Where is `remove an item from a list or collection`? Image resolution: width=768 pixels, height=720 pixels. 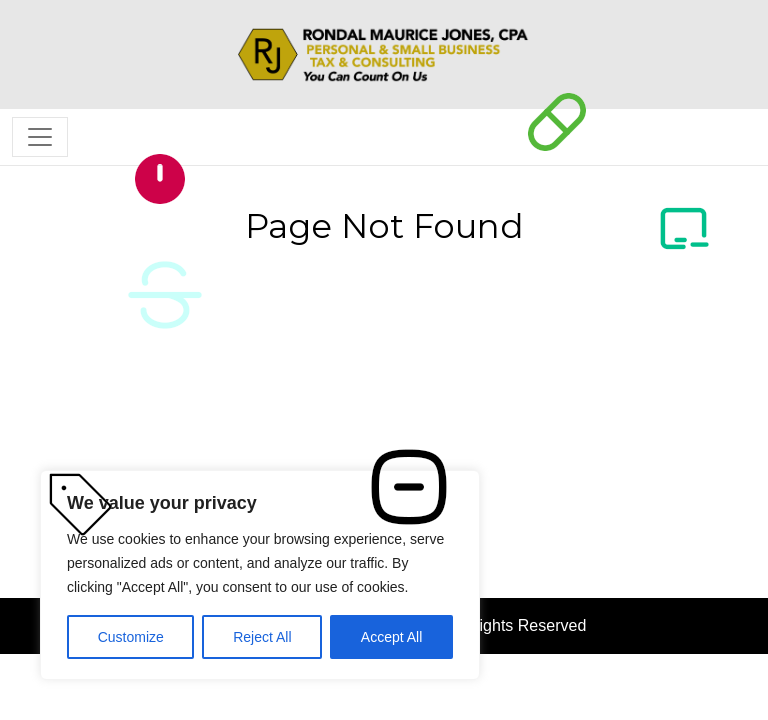 remove an item from a list or collection is located at coordinates (409, 487).